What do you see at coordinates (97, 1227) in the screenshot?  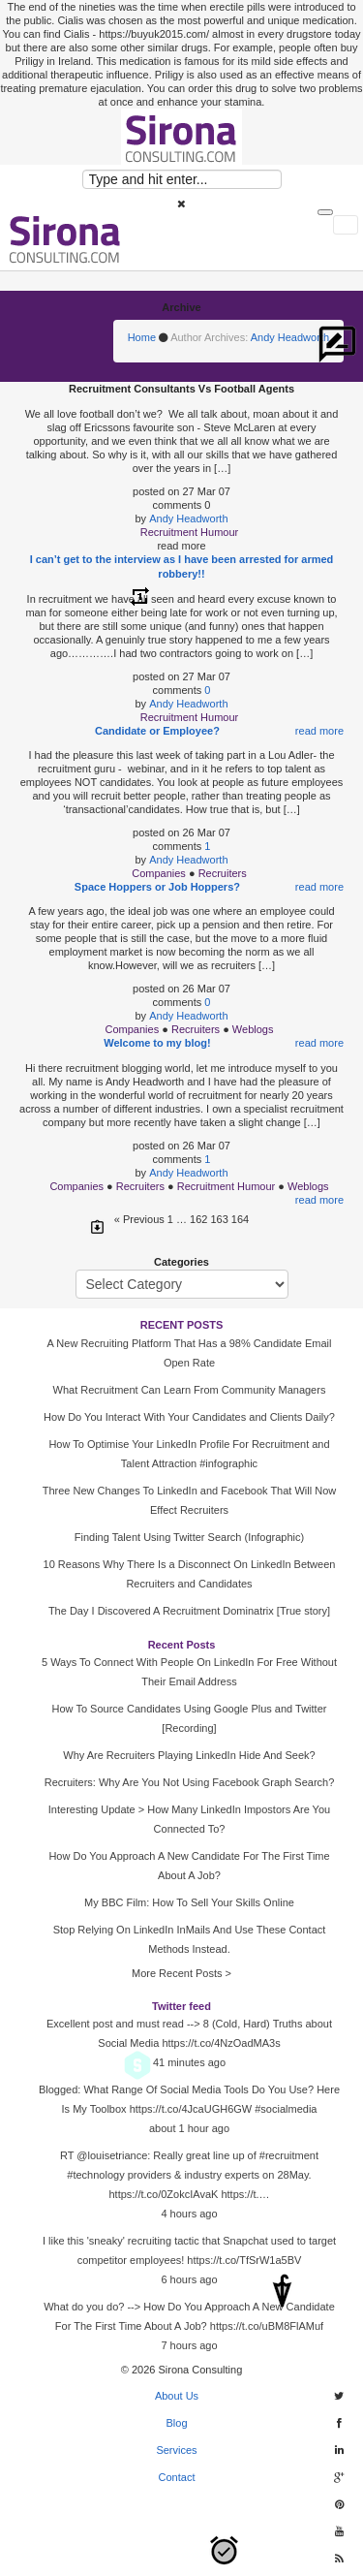 I see `download or receive an assignment` at bounding box center [97, 1227].